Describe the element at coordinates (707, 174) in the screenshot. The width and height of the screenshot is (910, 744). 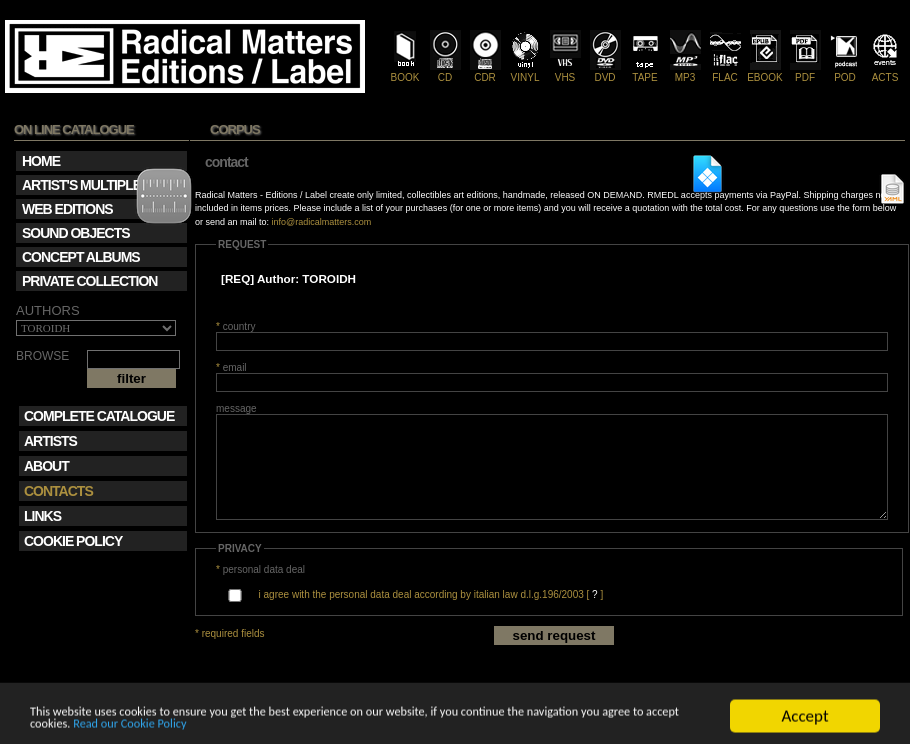
I see `windows control panel file running through wine compatibility layer` at that location.